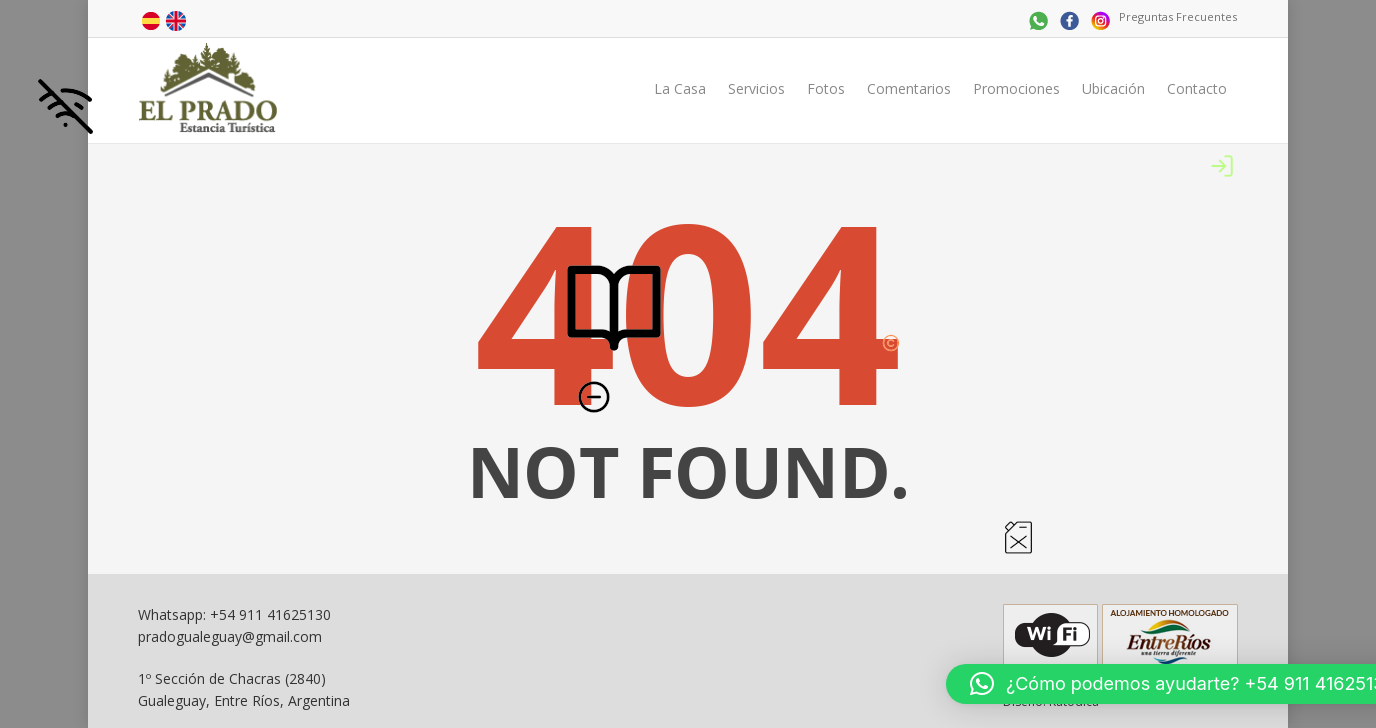  I want to click on remove an item from a list or collection, so click(594, 397).